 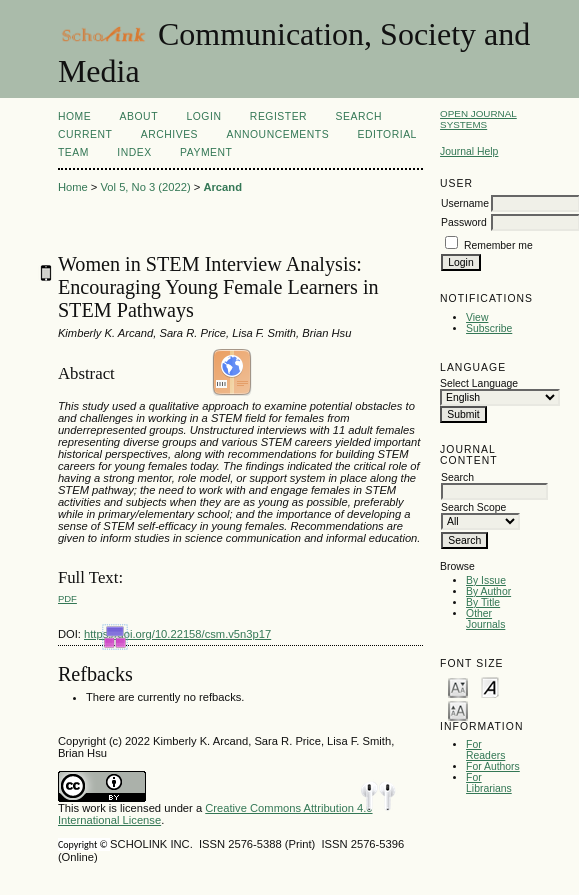 I want to click on connect bluetooth earbuds, so click(x=378, y=796).